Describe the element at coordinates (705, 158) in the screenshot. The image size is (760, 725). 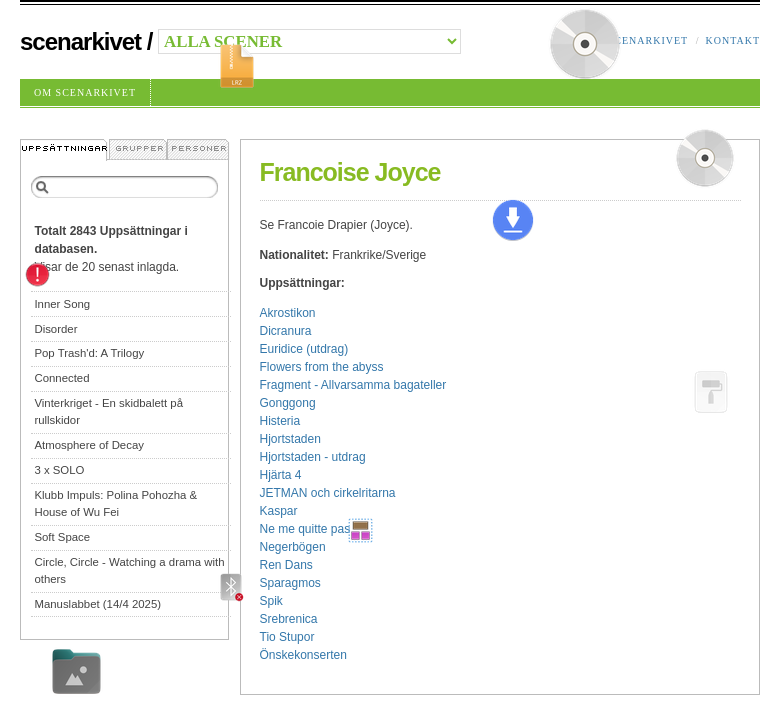
I see `indicates a DVD or optical disc drive` at that location.